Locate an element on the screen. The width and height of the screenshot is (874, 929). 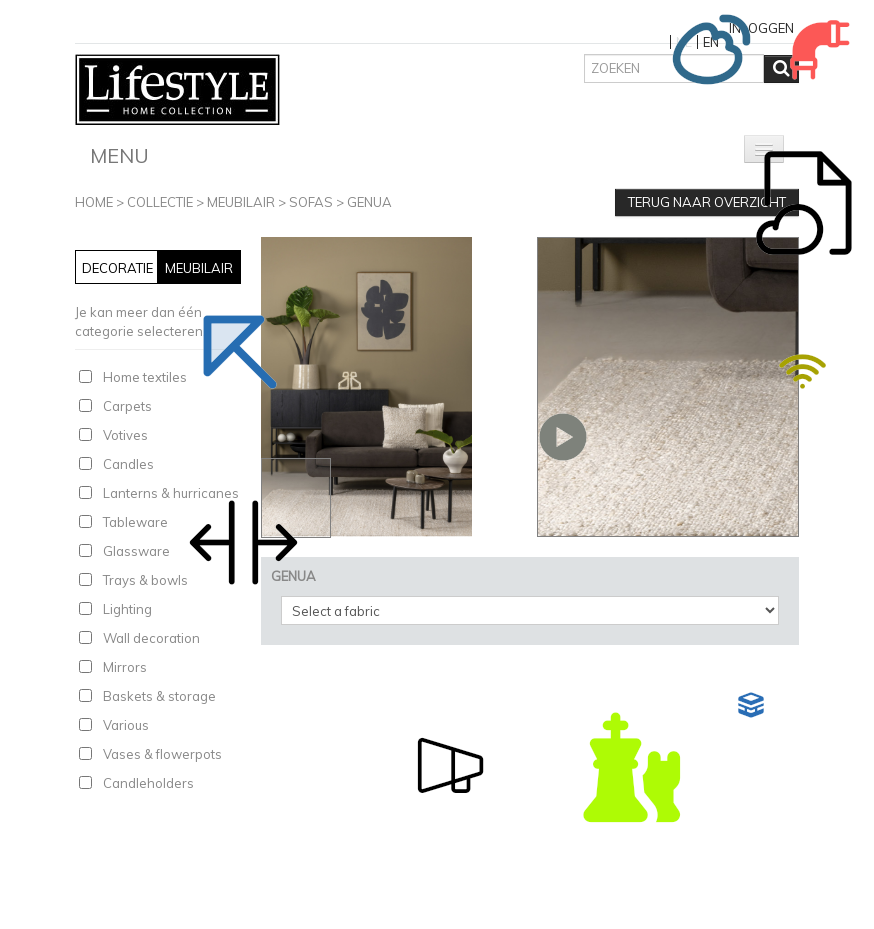
make an announcement is located at coordinates (448, 768).